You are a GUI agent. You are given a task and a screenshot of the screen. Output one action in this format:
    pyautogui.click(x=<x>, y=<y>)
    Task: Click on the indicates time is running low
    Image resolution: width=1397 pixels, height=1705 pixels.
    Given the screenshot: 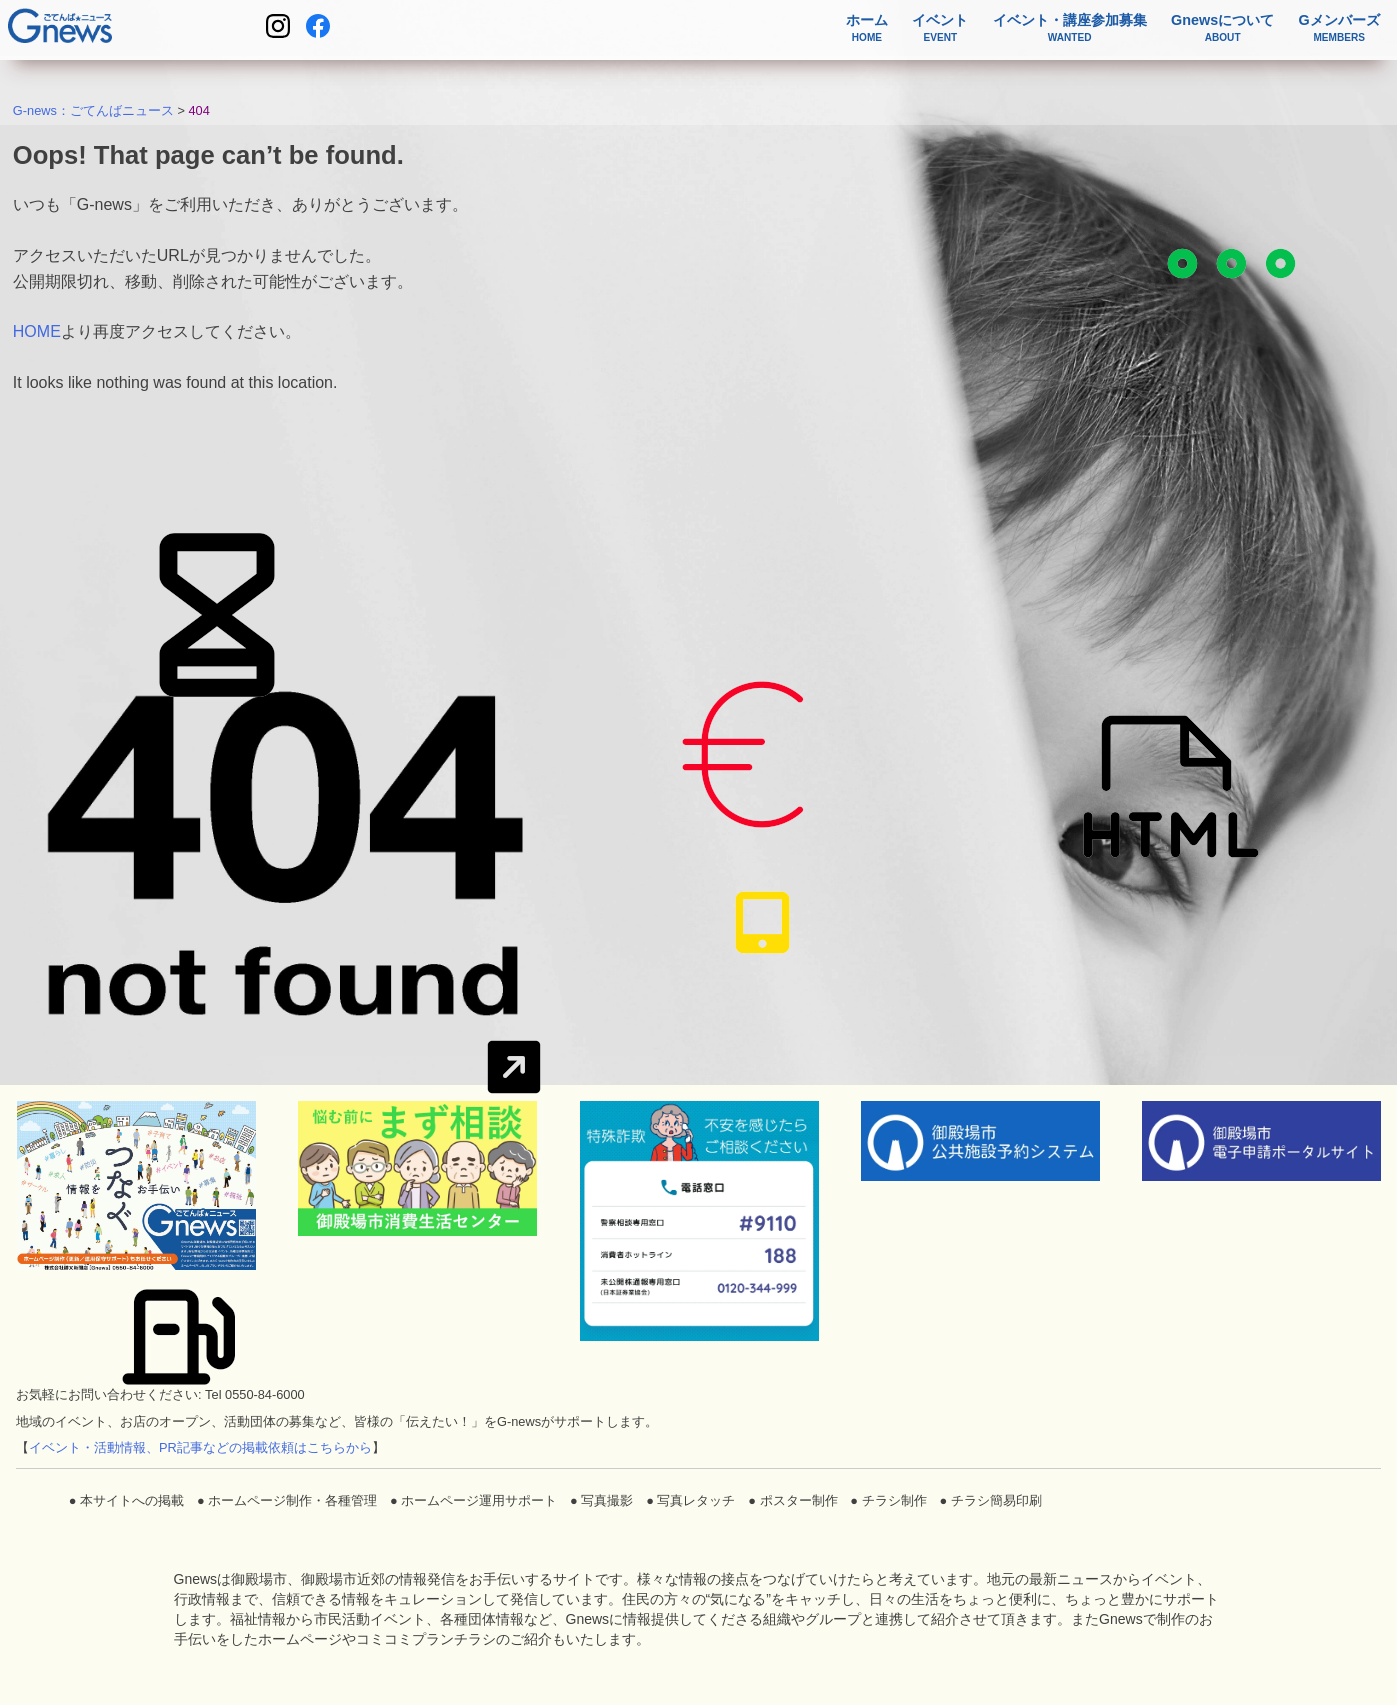 What is the action you would take?
    pyautogui.click(x=217, y=615)
    